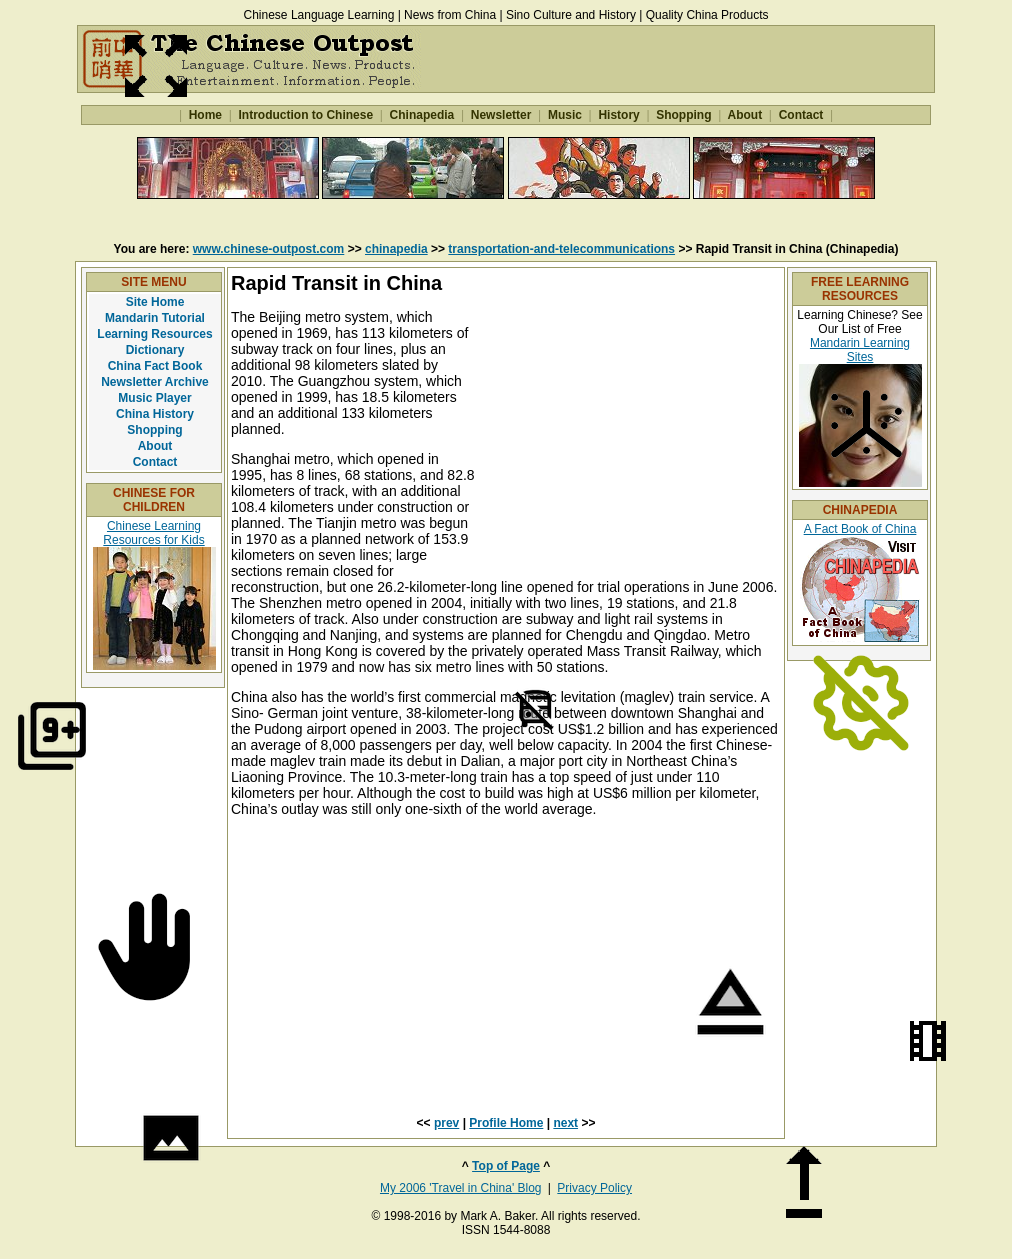 The width and height of the screenshot is (1012, 1259). I want to click on upgrade to a newer version, so click(804, 1182).